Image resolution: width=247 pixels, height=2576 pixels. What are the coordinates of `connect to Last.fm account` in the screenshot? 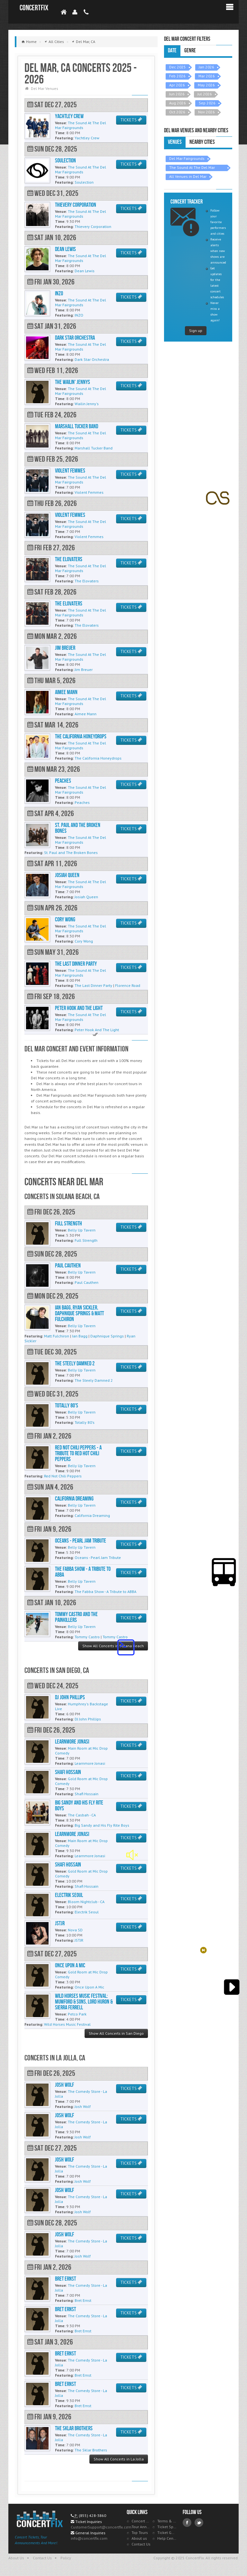 It's located at (218, 498).